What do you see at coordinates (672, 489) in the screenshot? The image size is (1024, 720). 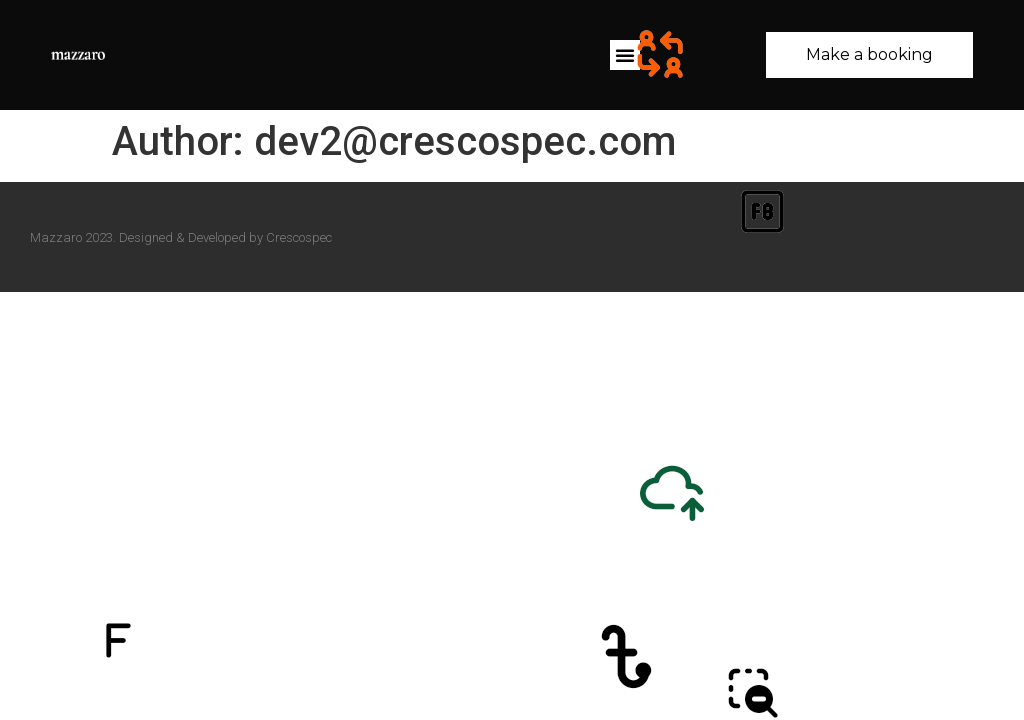 I see `upload file to cloud storage` at bounding box center [672, 489].